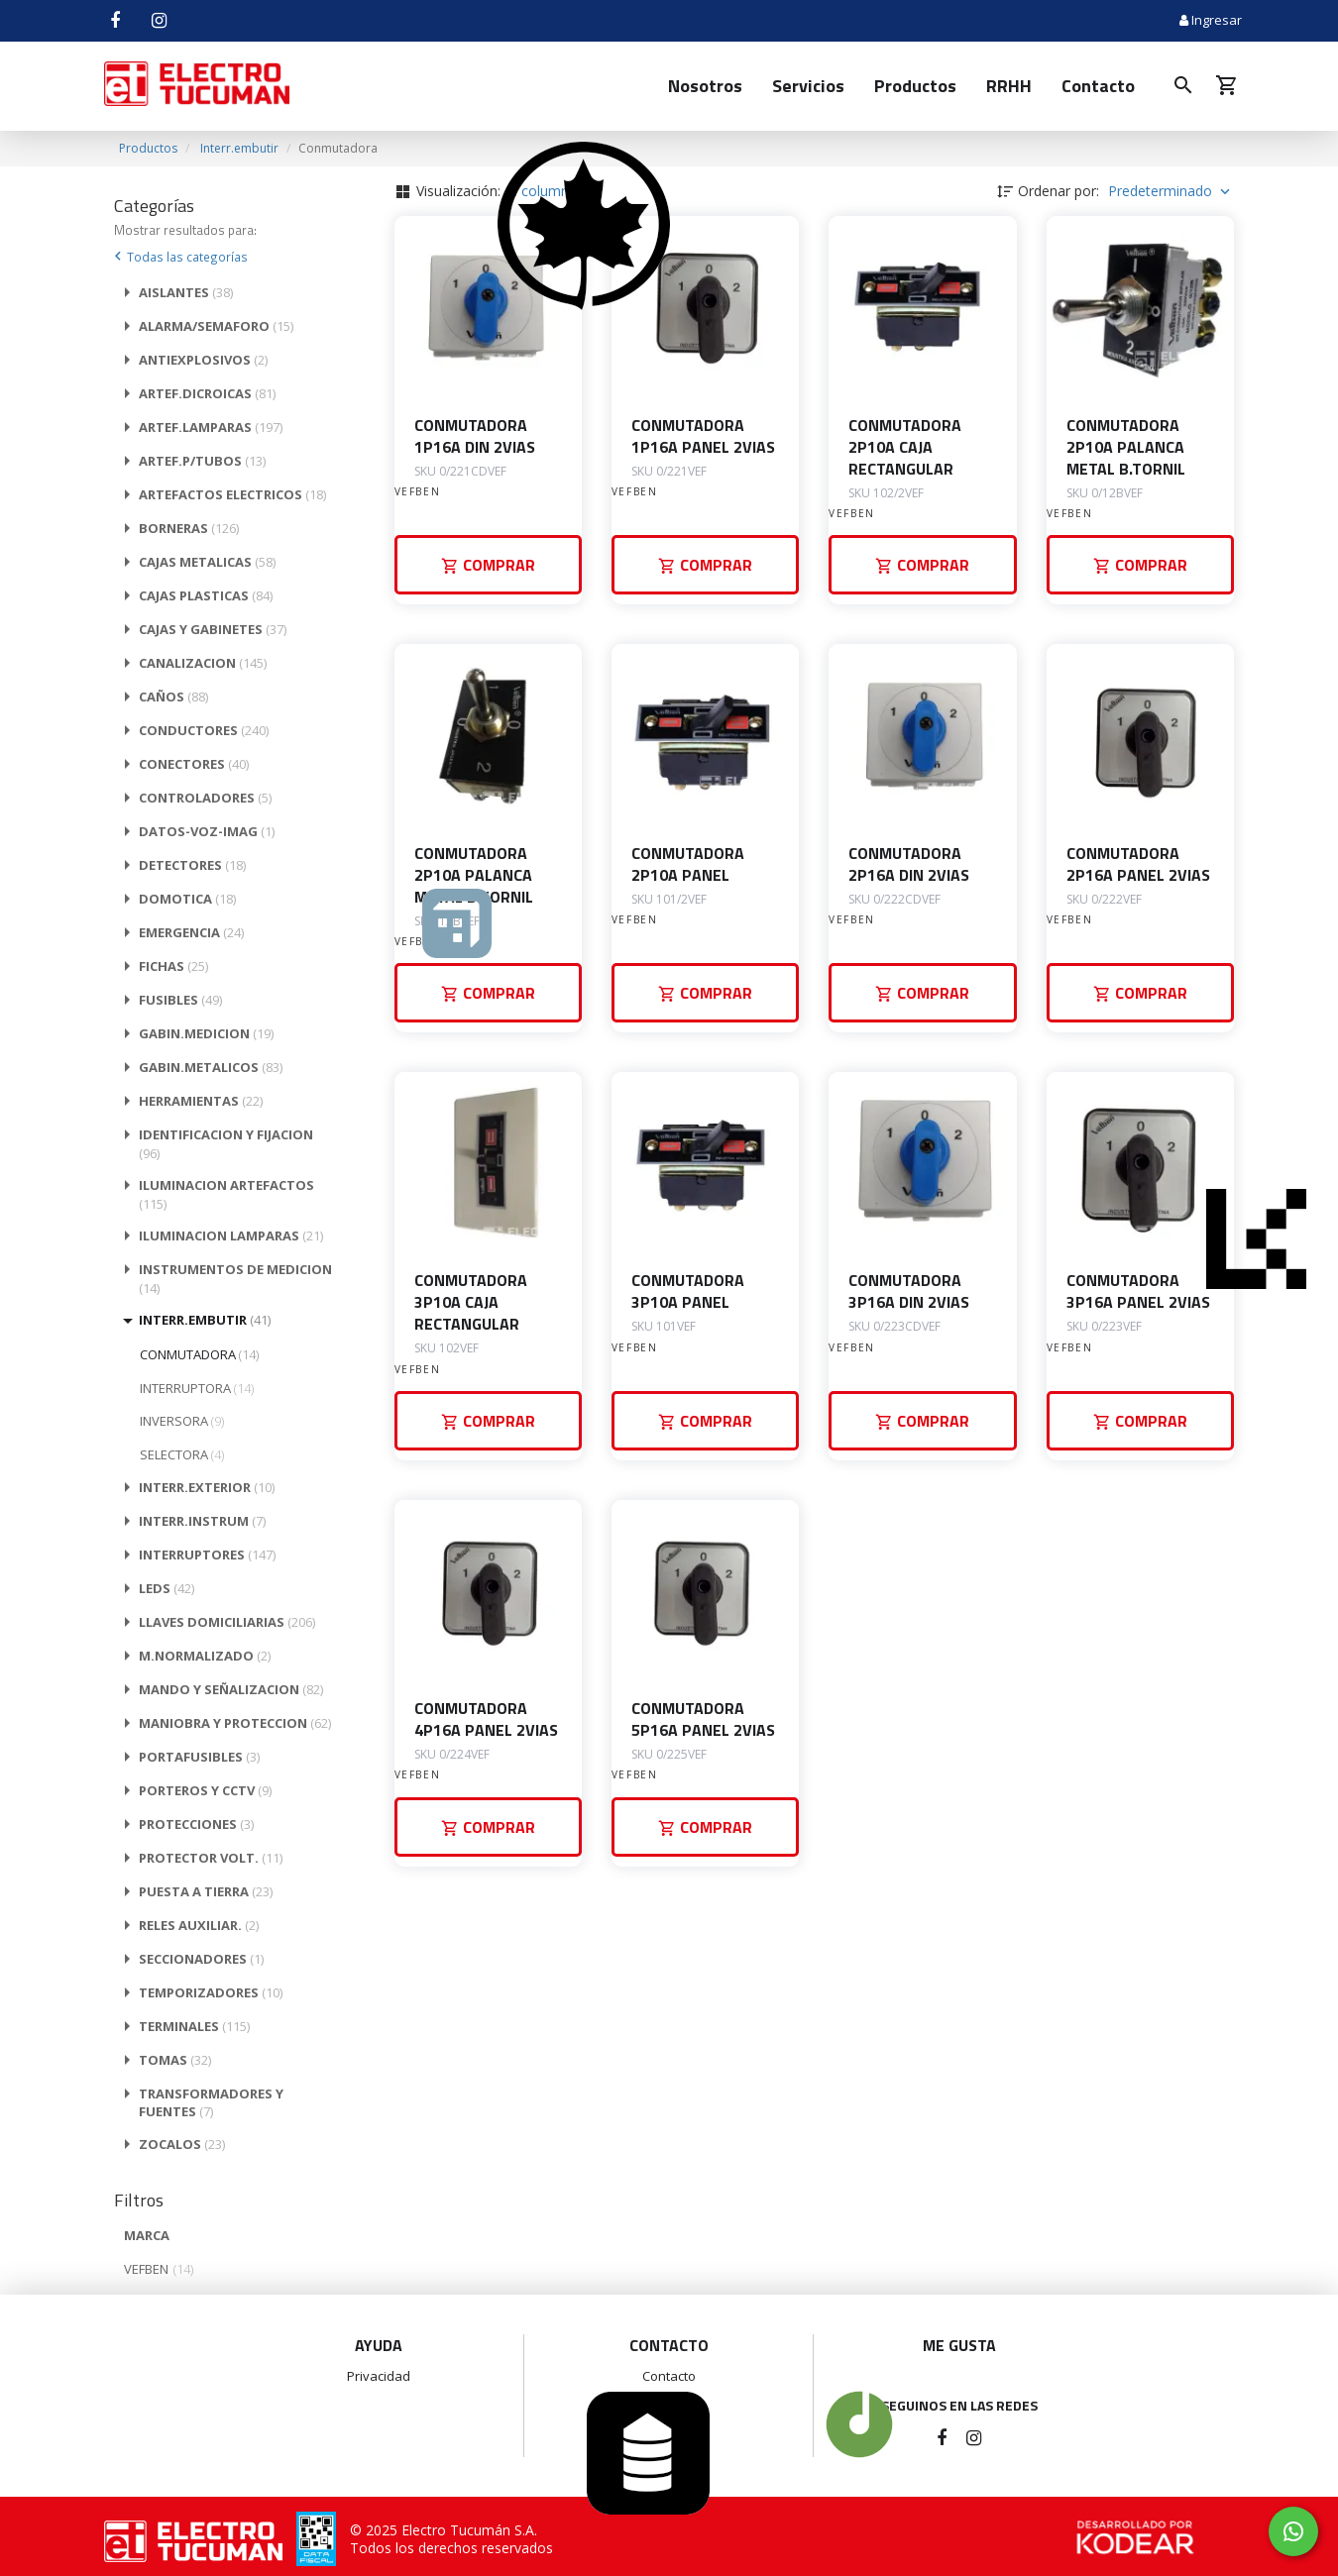 This screenshot has width=1338, height=2576. I want to click on open the Hotels.com app, so click(457, 923).